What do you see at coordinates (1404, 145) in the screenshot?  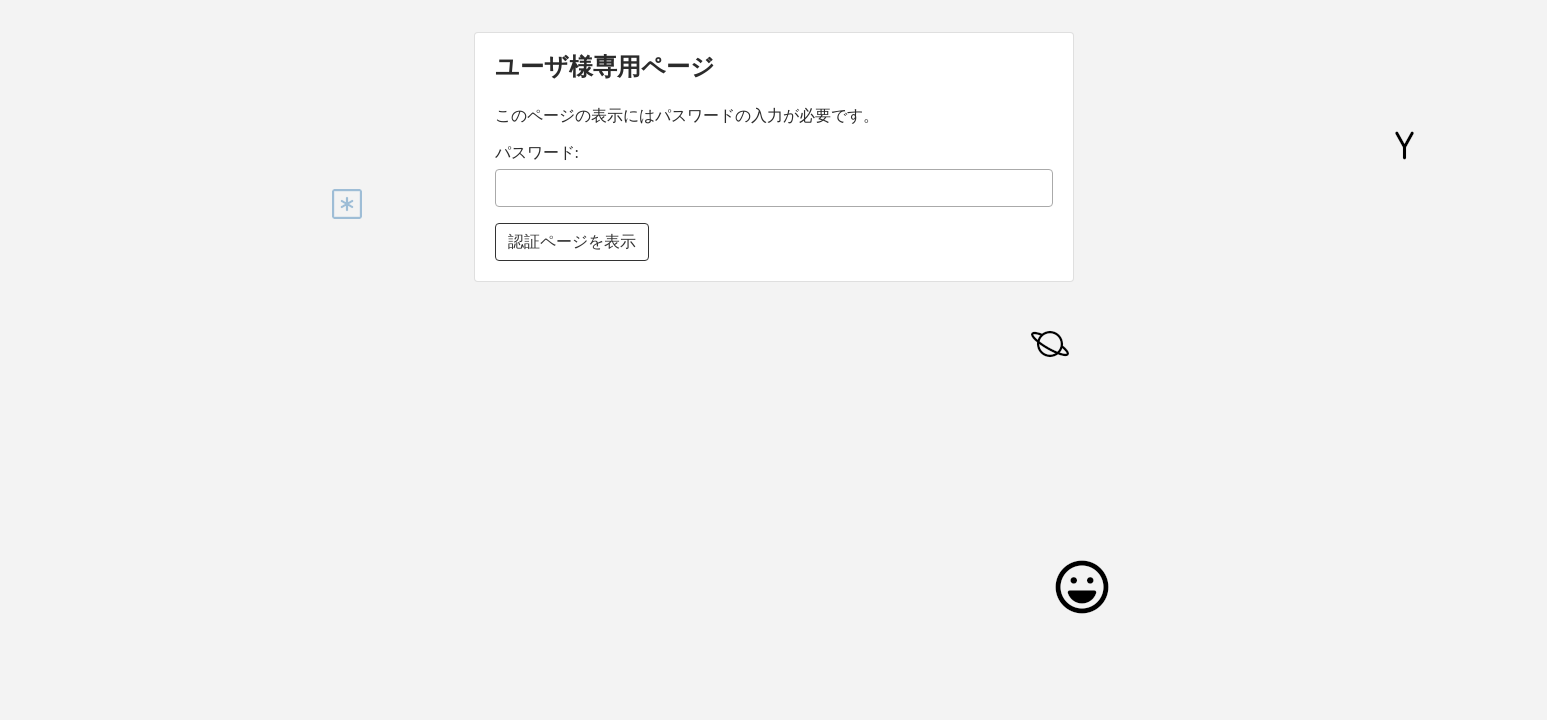 I see `the letter Y character or text element` at bounding box center [1404, 145].